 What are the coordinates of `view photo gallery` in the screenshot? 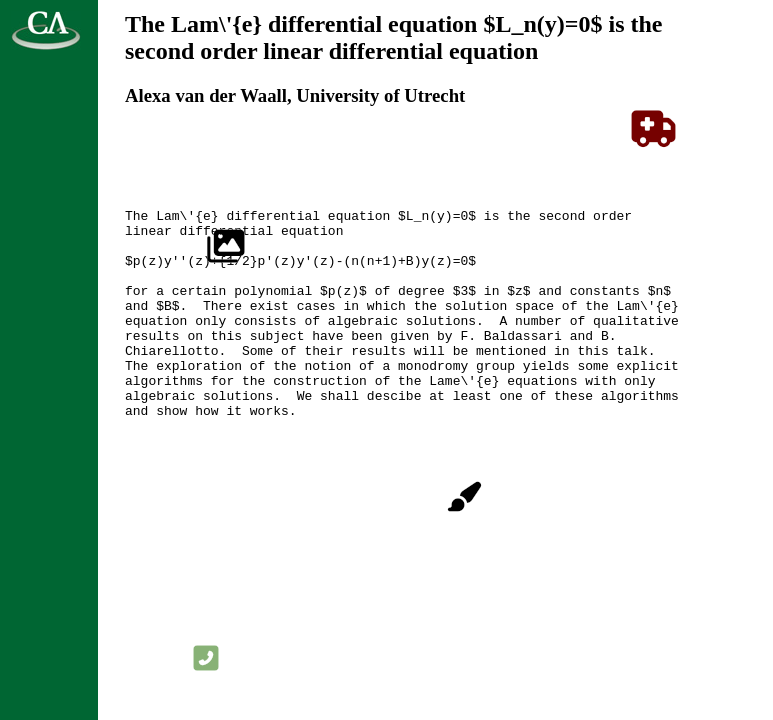 It's located at (227, 245).